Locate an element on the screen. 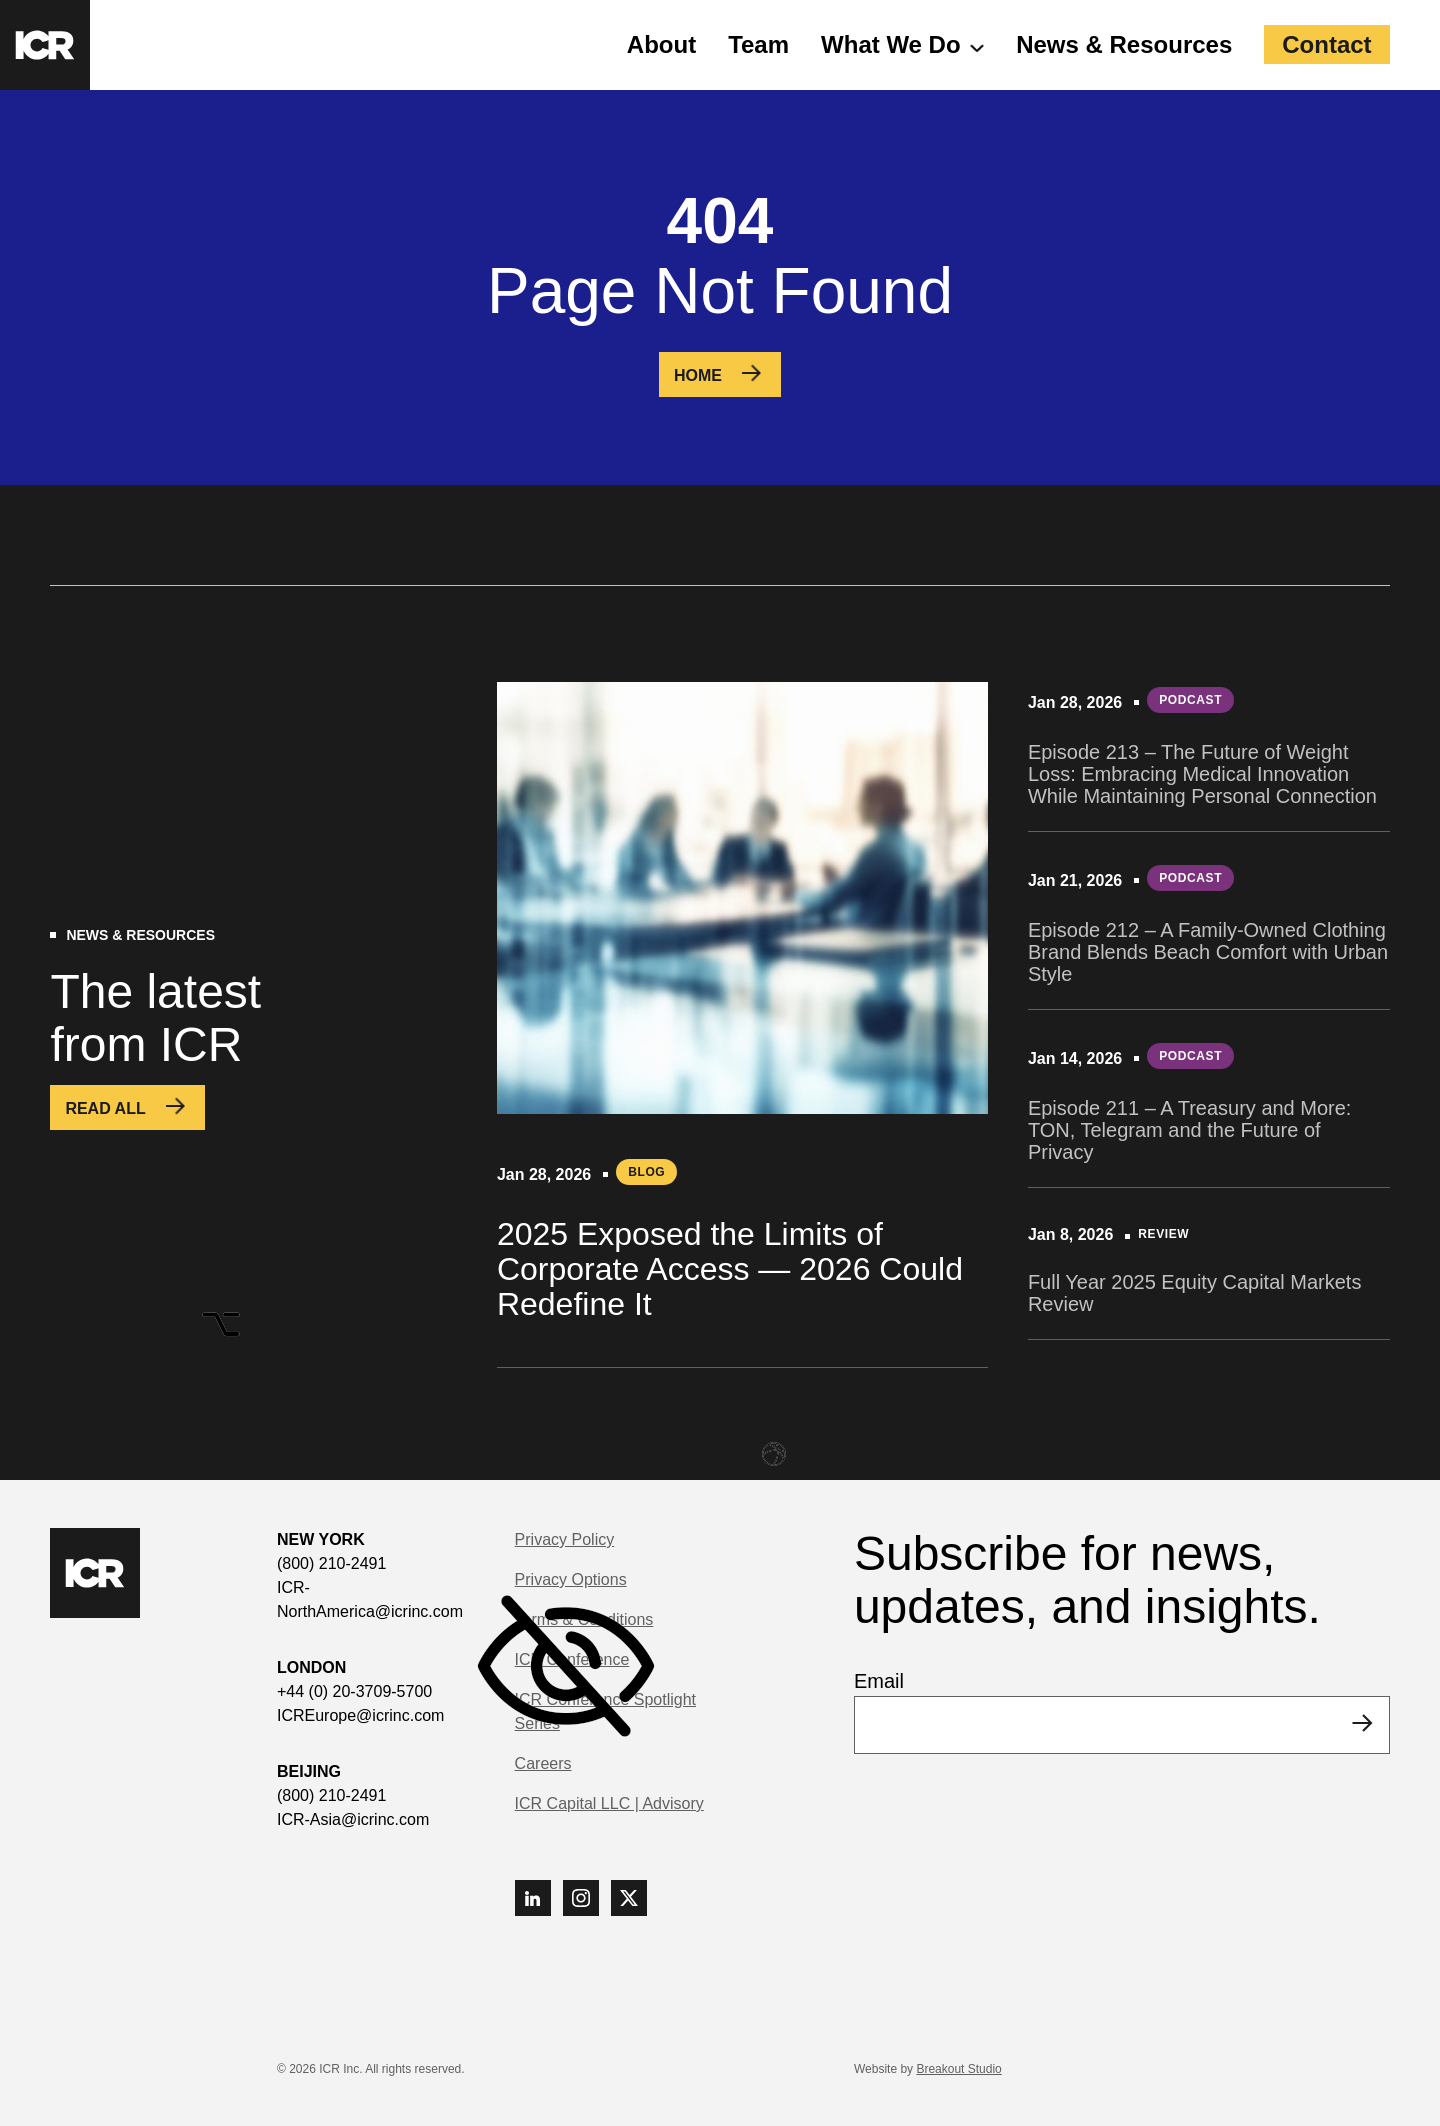 Image resolution: width=1440 pixels, height=2126 pixels. hide password or sensitive content is located at coordinates (566, 1666).